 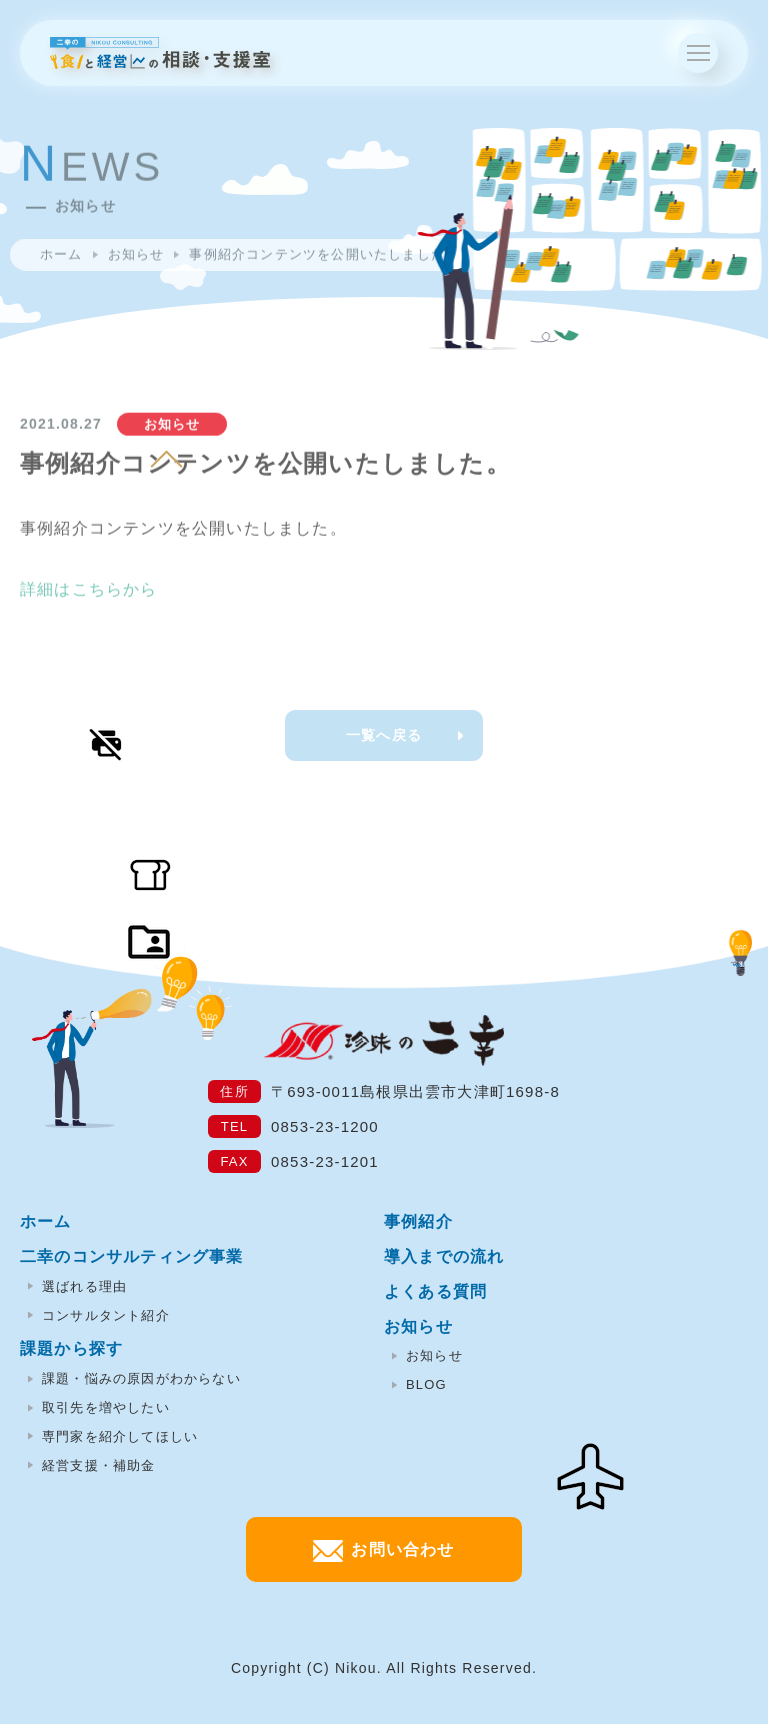 I want to click on printing is currently unavailable, so click(x=106, y=743).